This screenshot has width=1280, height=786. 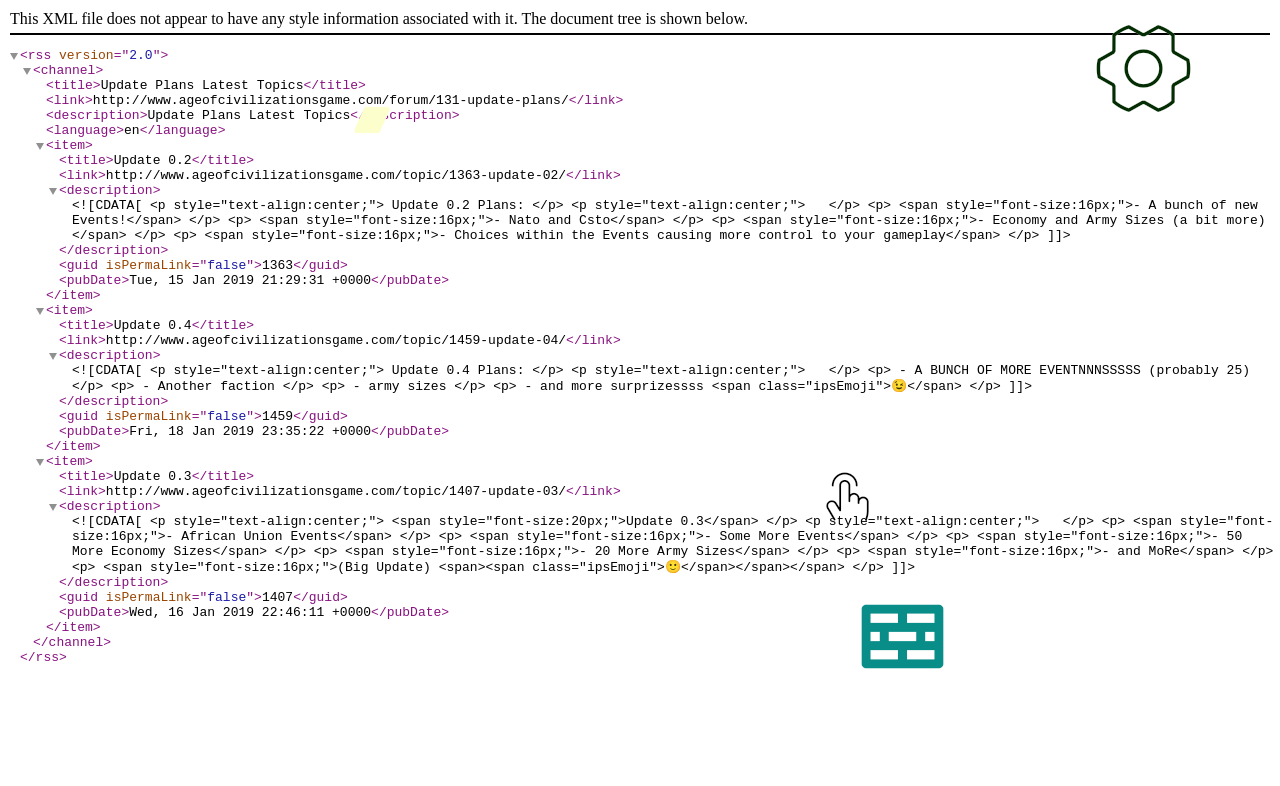 What do you see at coordinates (847, 497) in the screenshot?
I see `tap to interact with this element` at bounding box center [847, 497].